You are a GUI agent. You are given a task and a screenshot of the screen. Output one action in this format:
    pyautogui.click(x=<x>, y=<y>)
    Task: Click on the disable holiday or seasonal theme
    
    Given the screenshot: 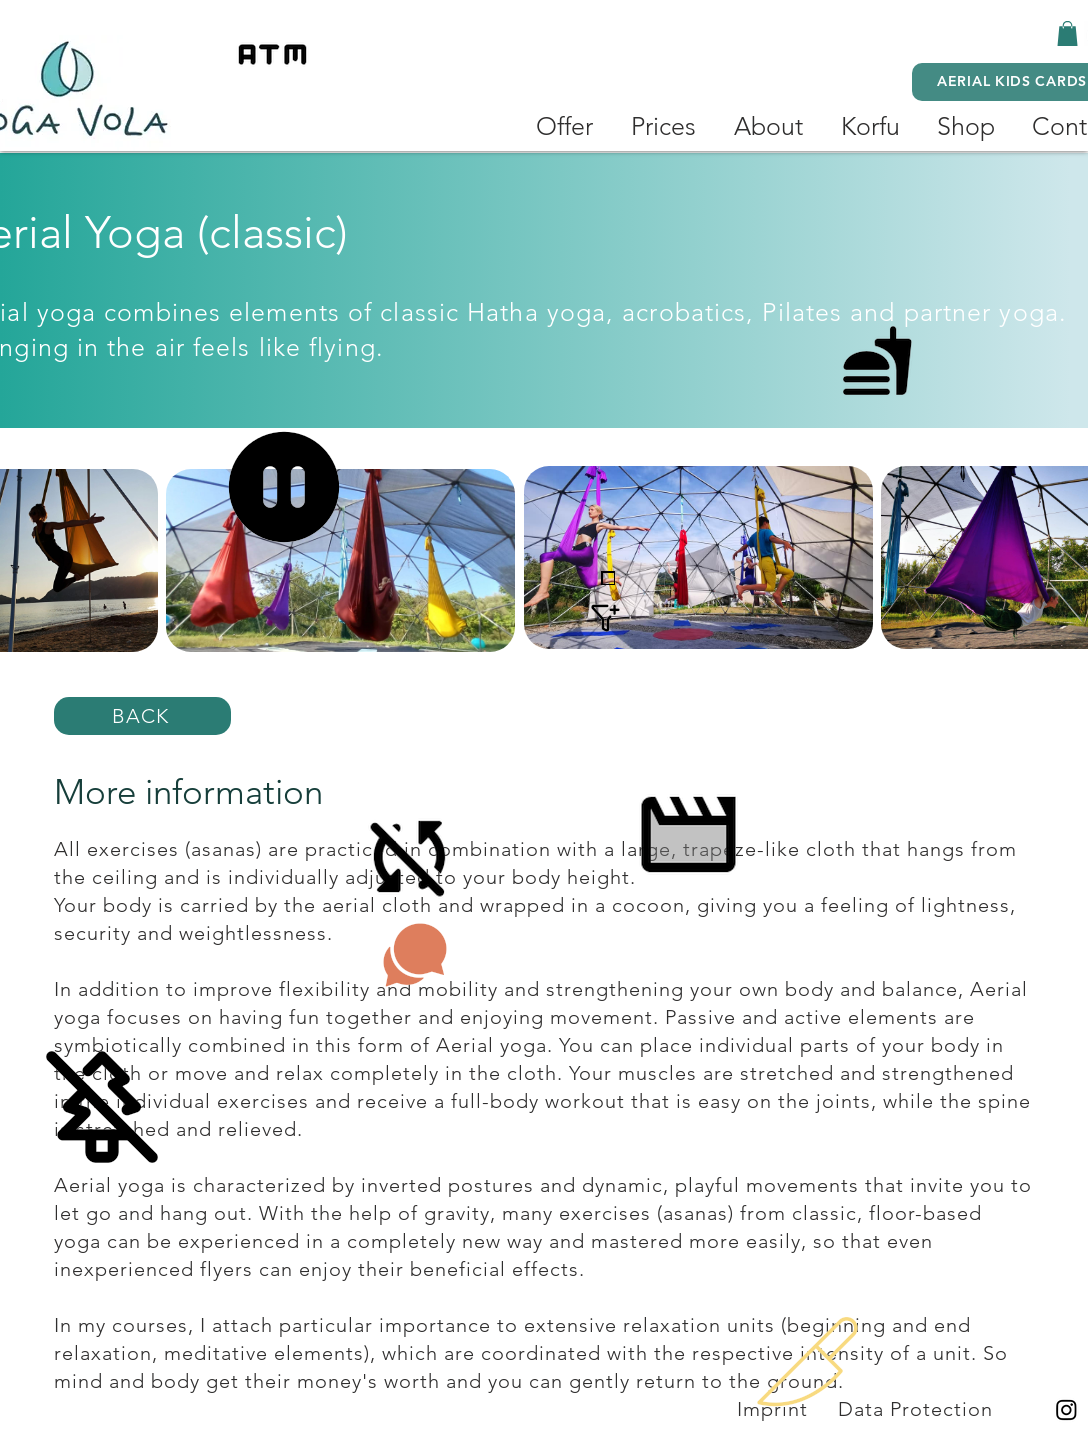 What is the action you would take?
    pyautogui.click(x=102, y=1107)
    